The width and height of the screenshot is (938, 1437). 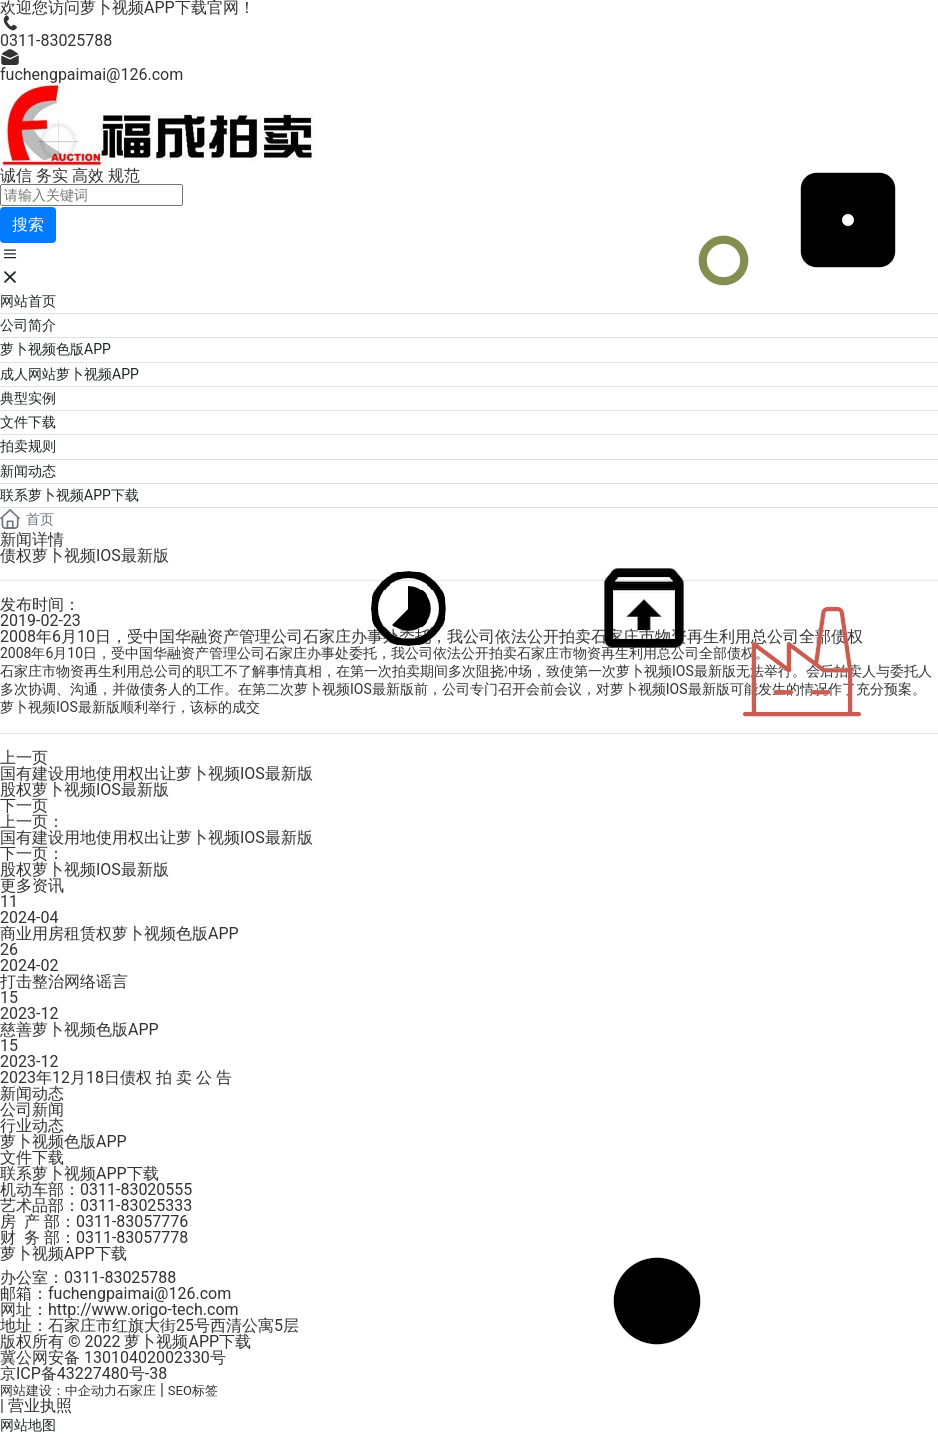 I want to click on unarchive or restore an item, so click(x=644, y=608).